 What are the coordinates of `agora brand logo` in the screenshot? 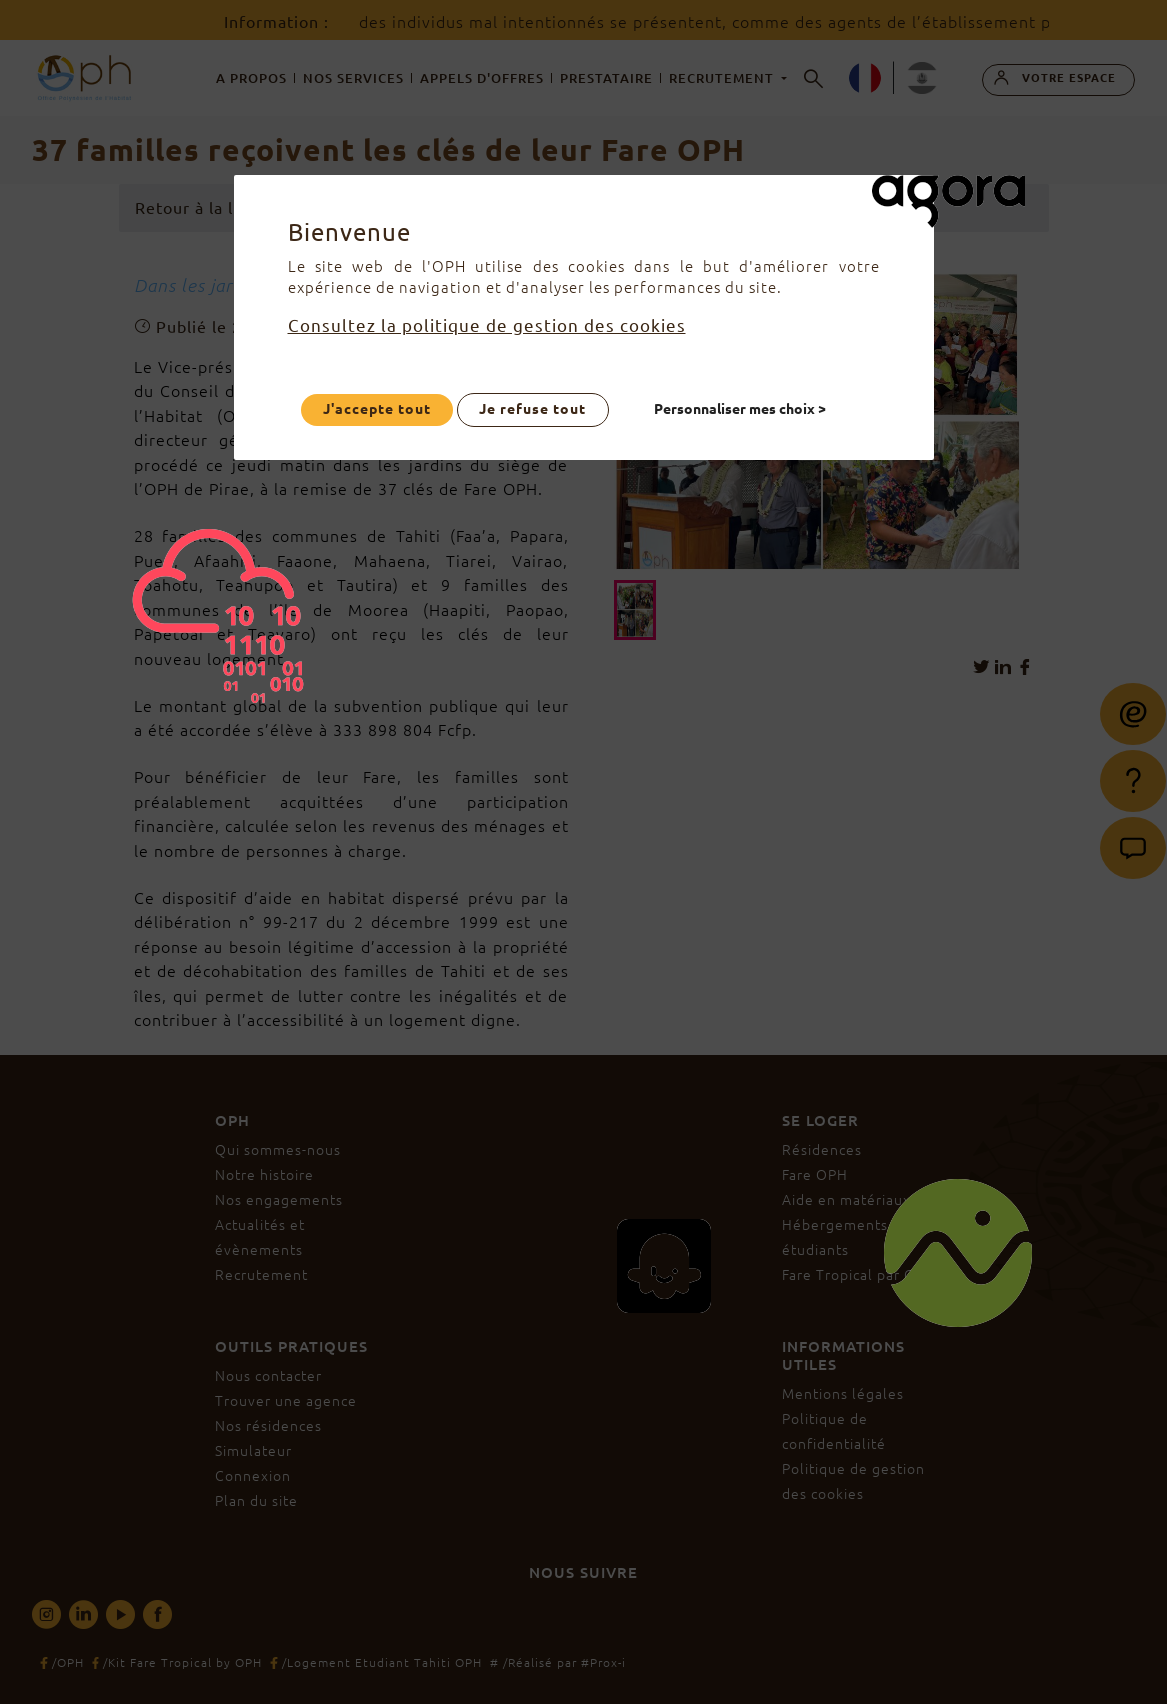 It's located at (948, 201).